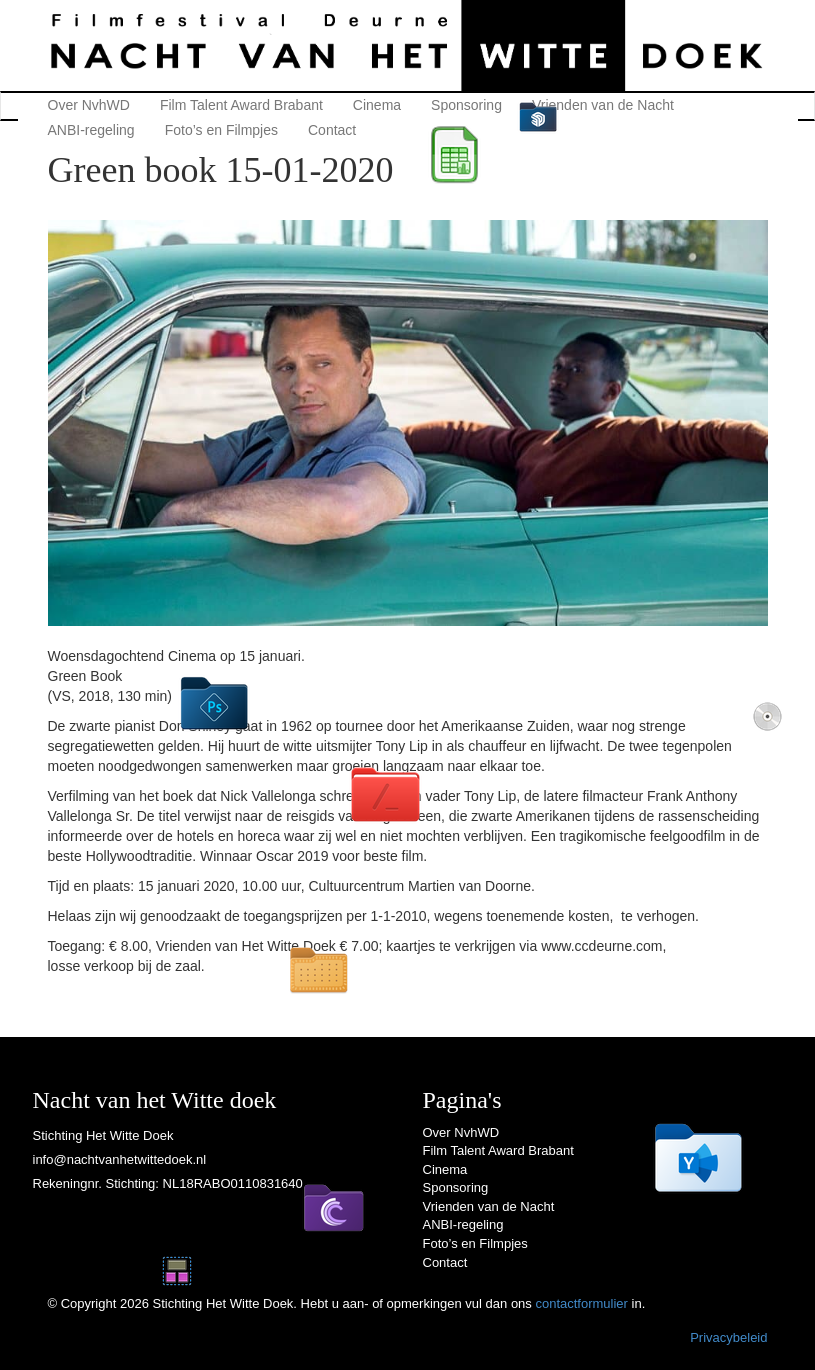 This screenshot has height=1370, width=815. I want to click on select all items in the current view, so click(177, 1271).